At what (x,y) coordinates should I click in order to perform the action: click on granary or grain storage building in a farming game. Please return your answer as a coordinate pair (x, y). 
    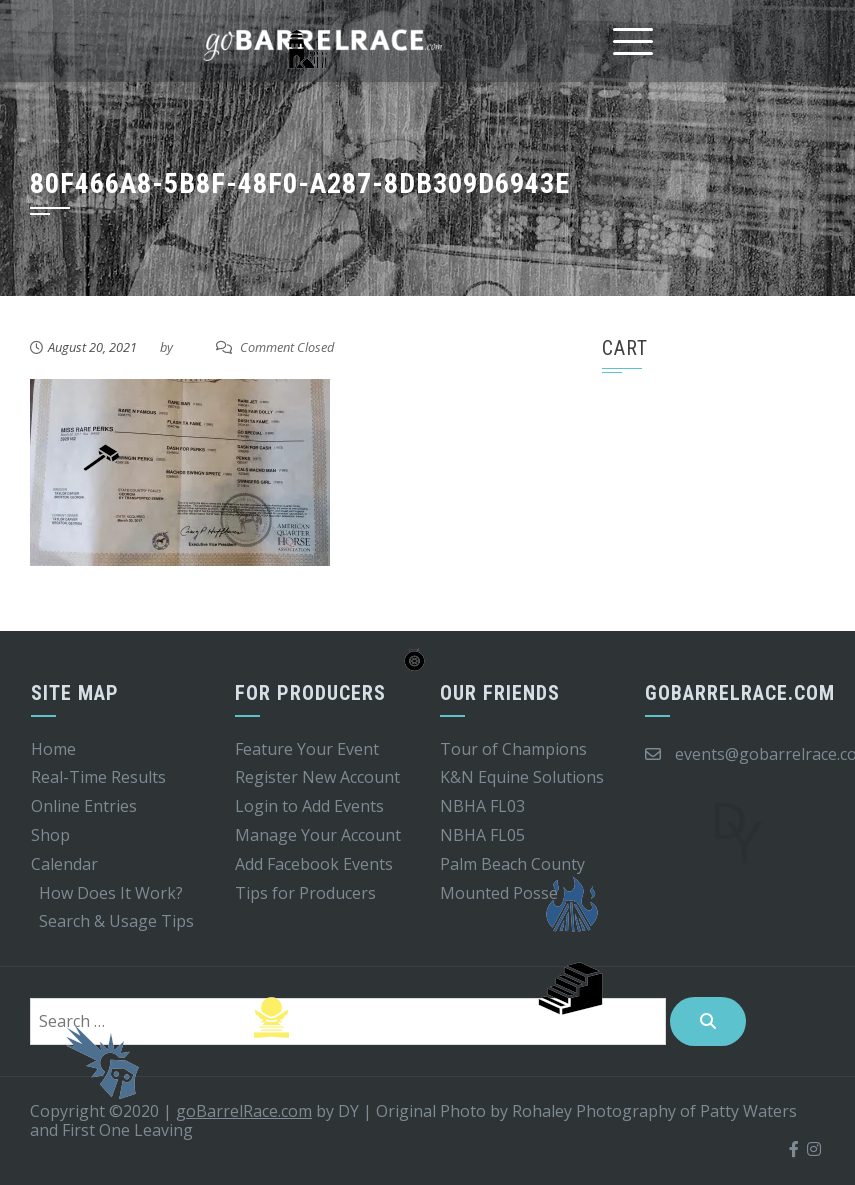
    Looking at the image, I should click on (308, 48).